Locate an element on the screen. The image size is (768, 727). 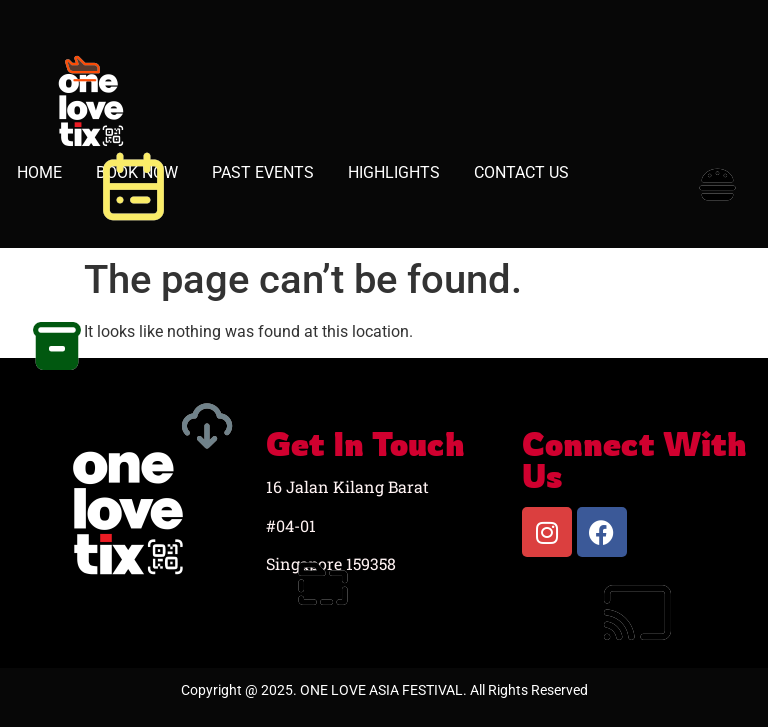
indicates flight mode is active is located at coordinates (82, 67).